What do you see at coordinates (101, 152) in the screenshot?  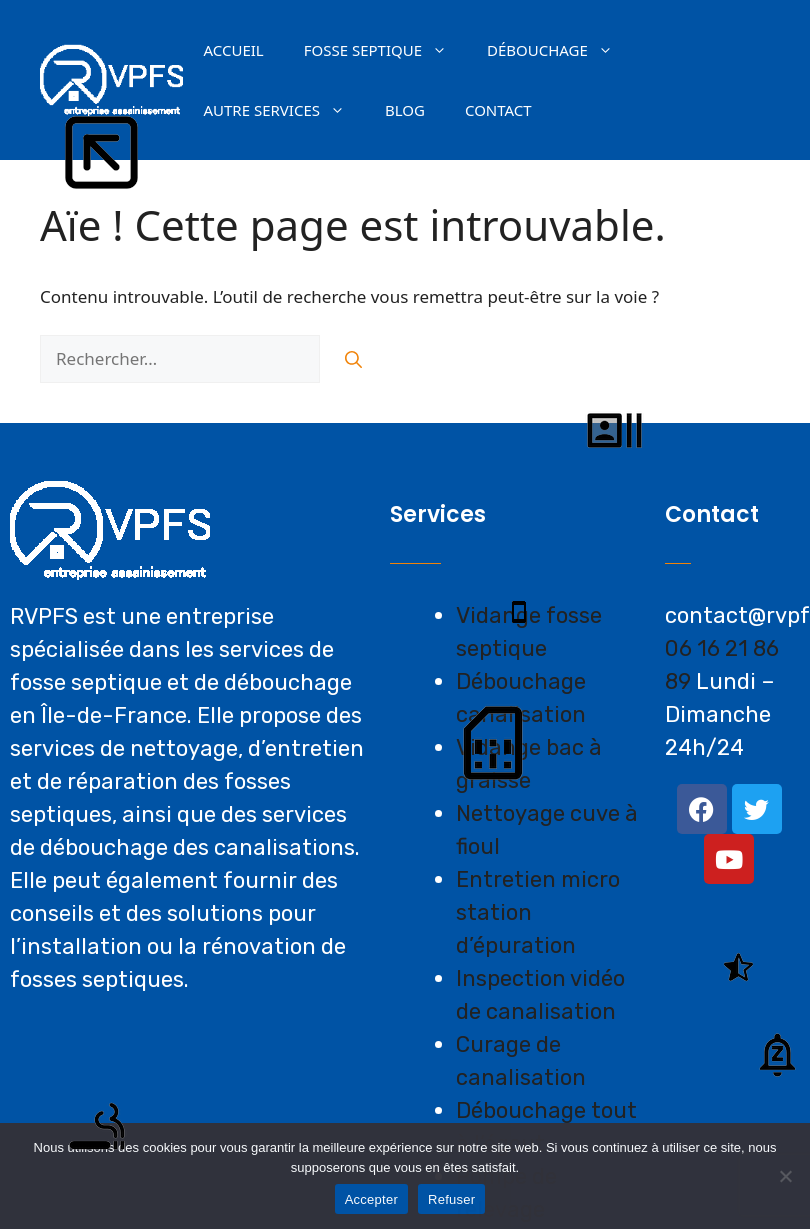 I see `navigate back to previous screen` at bounding box center [101, 152].